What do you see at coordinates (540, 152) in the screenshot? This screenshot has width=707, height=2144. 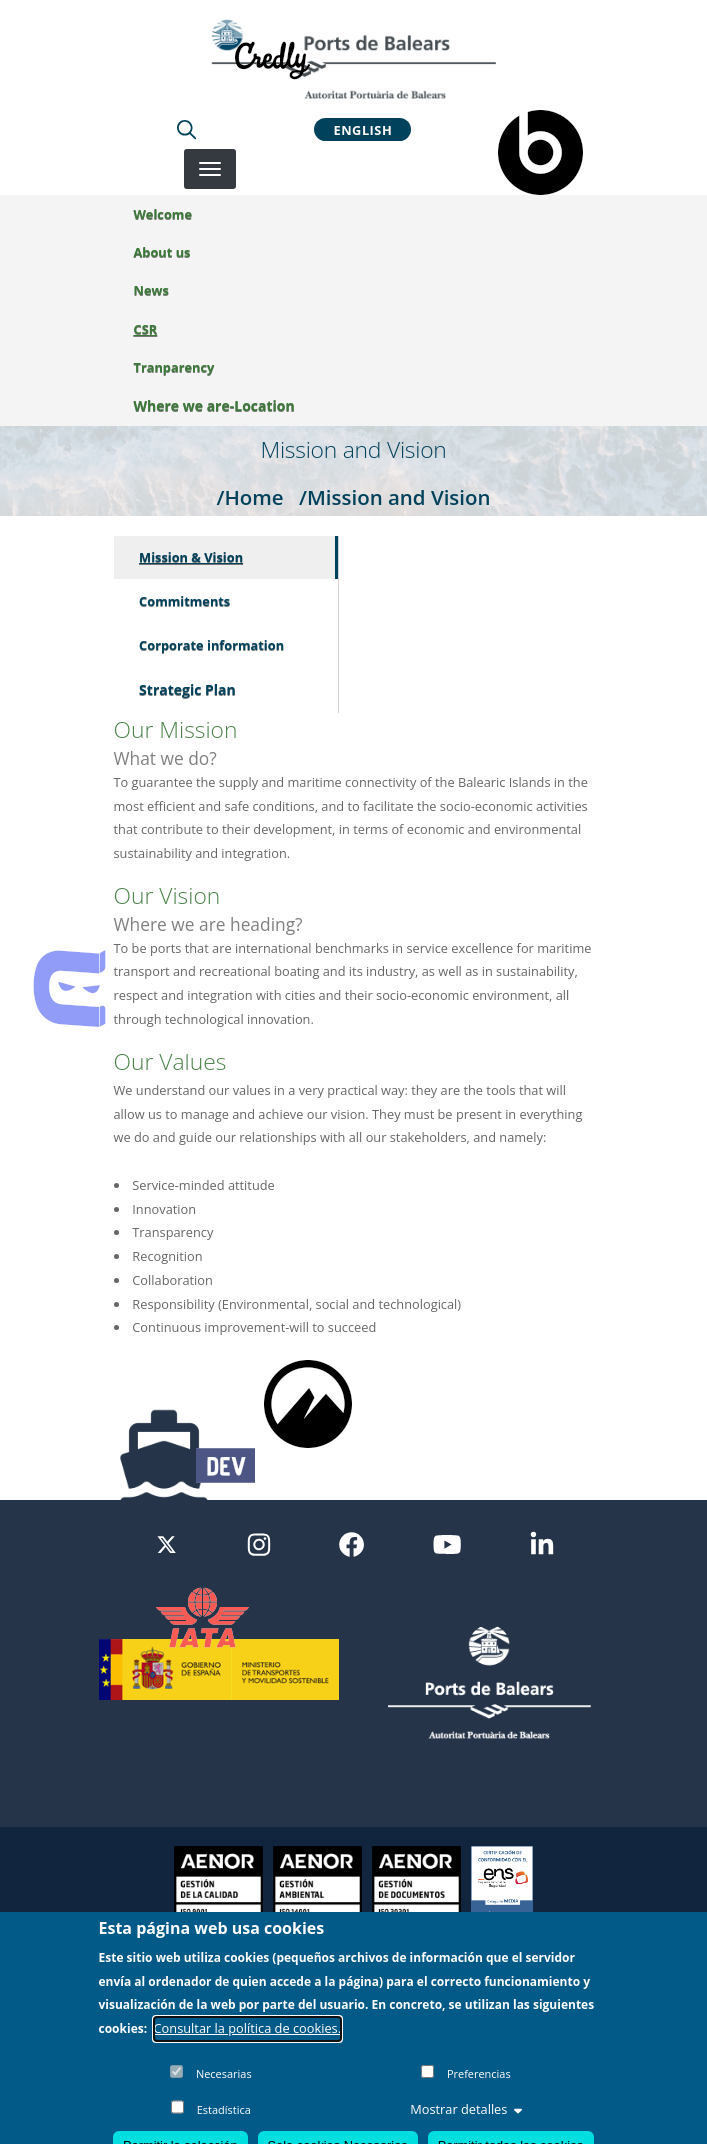 I see `open the Beats by Dre app` at bounding box center [540, 152].